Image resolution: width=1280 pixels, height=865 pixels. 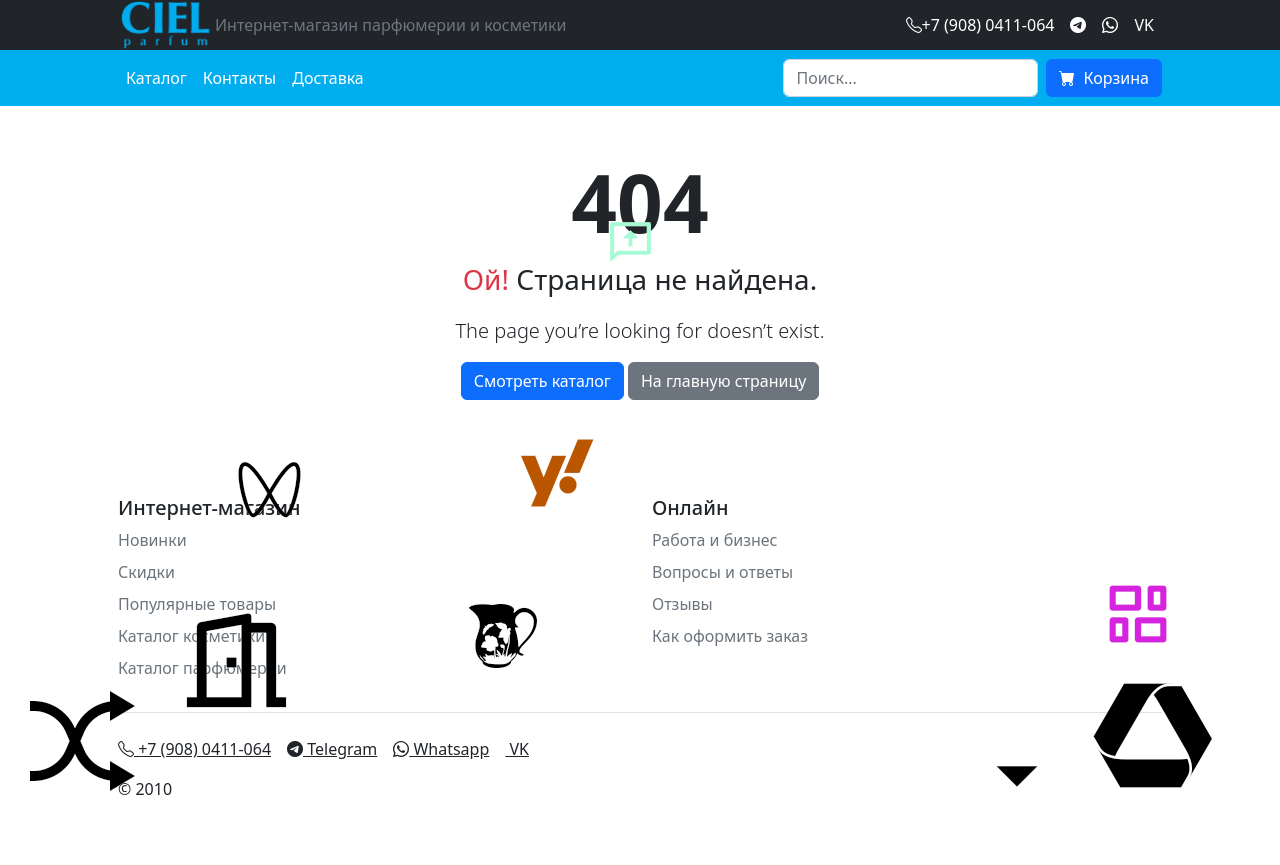 What do you see at coordinates (1017, 773) in the screenshot?
I see `expand dropdown menu` at bounding box center [1017, 773].